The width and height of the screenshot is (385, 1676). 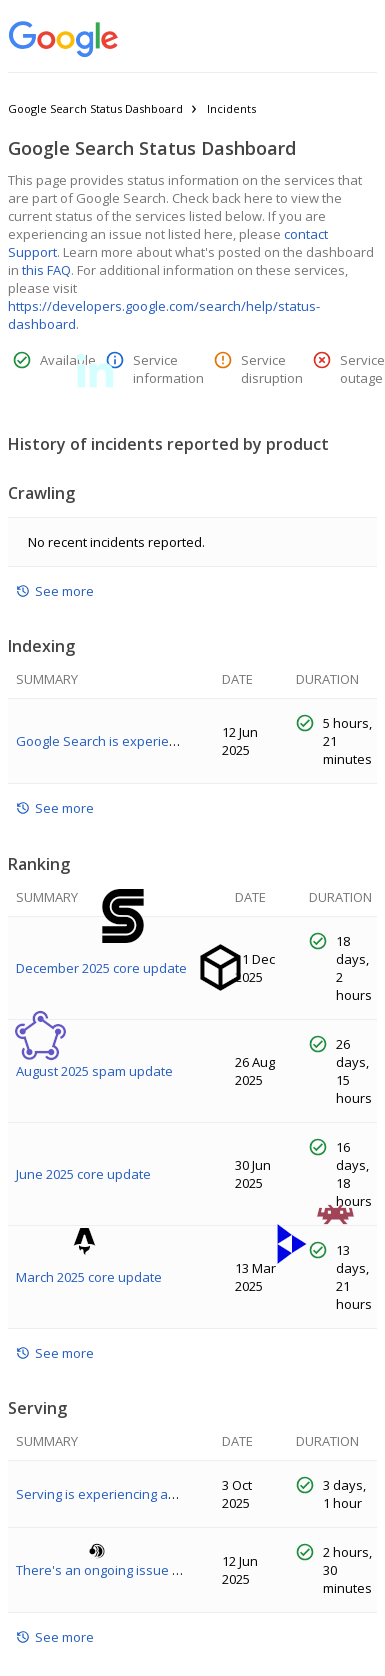 I want to click on astro web framework logo, so click(x=84, y=1241).